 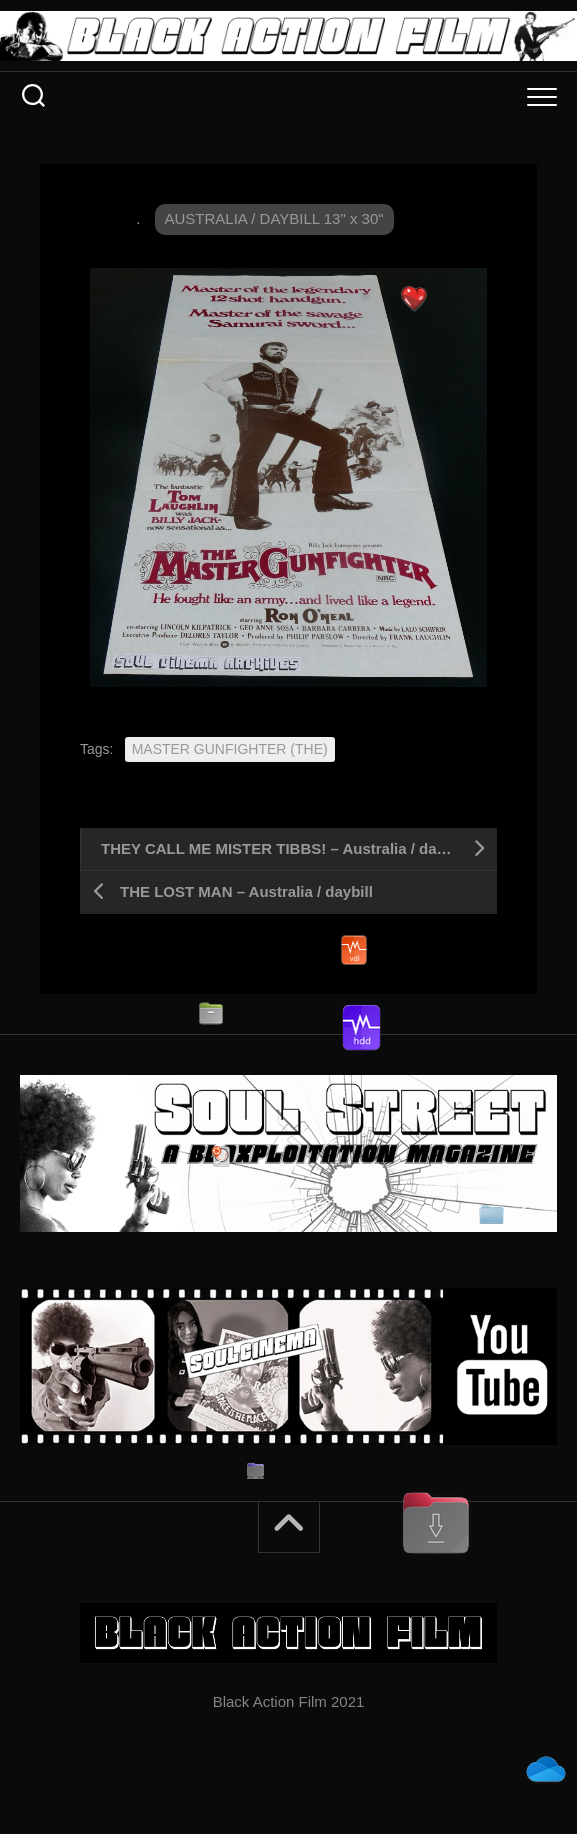 I want to click on virtualbox hard disk drive file, so click(x=361, y=1027).